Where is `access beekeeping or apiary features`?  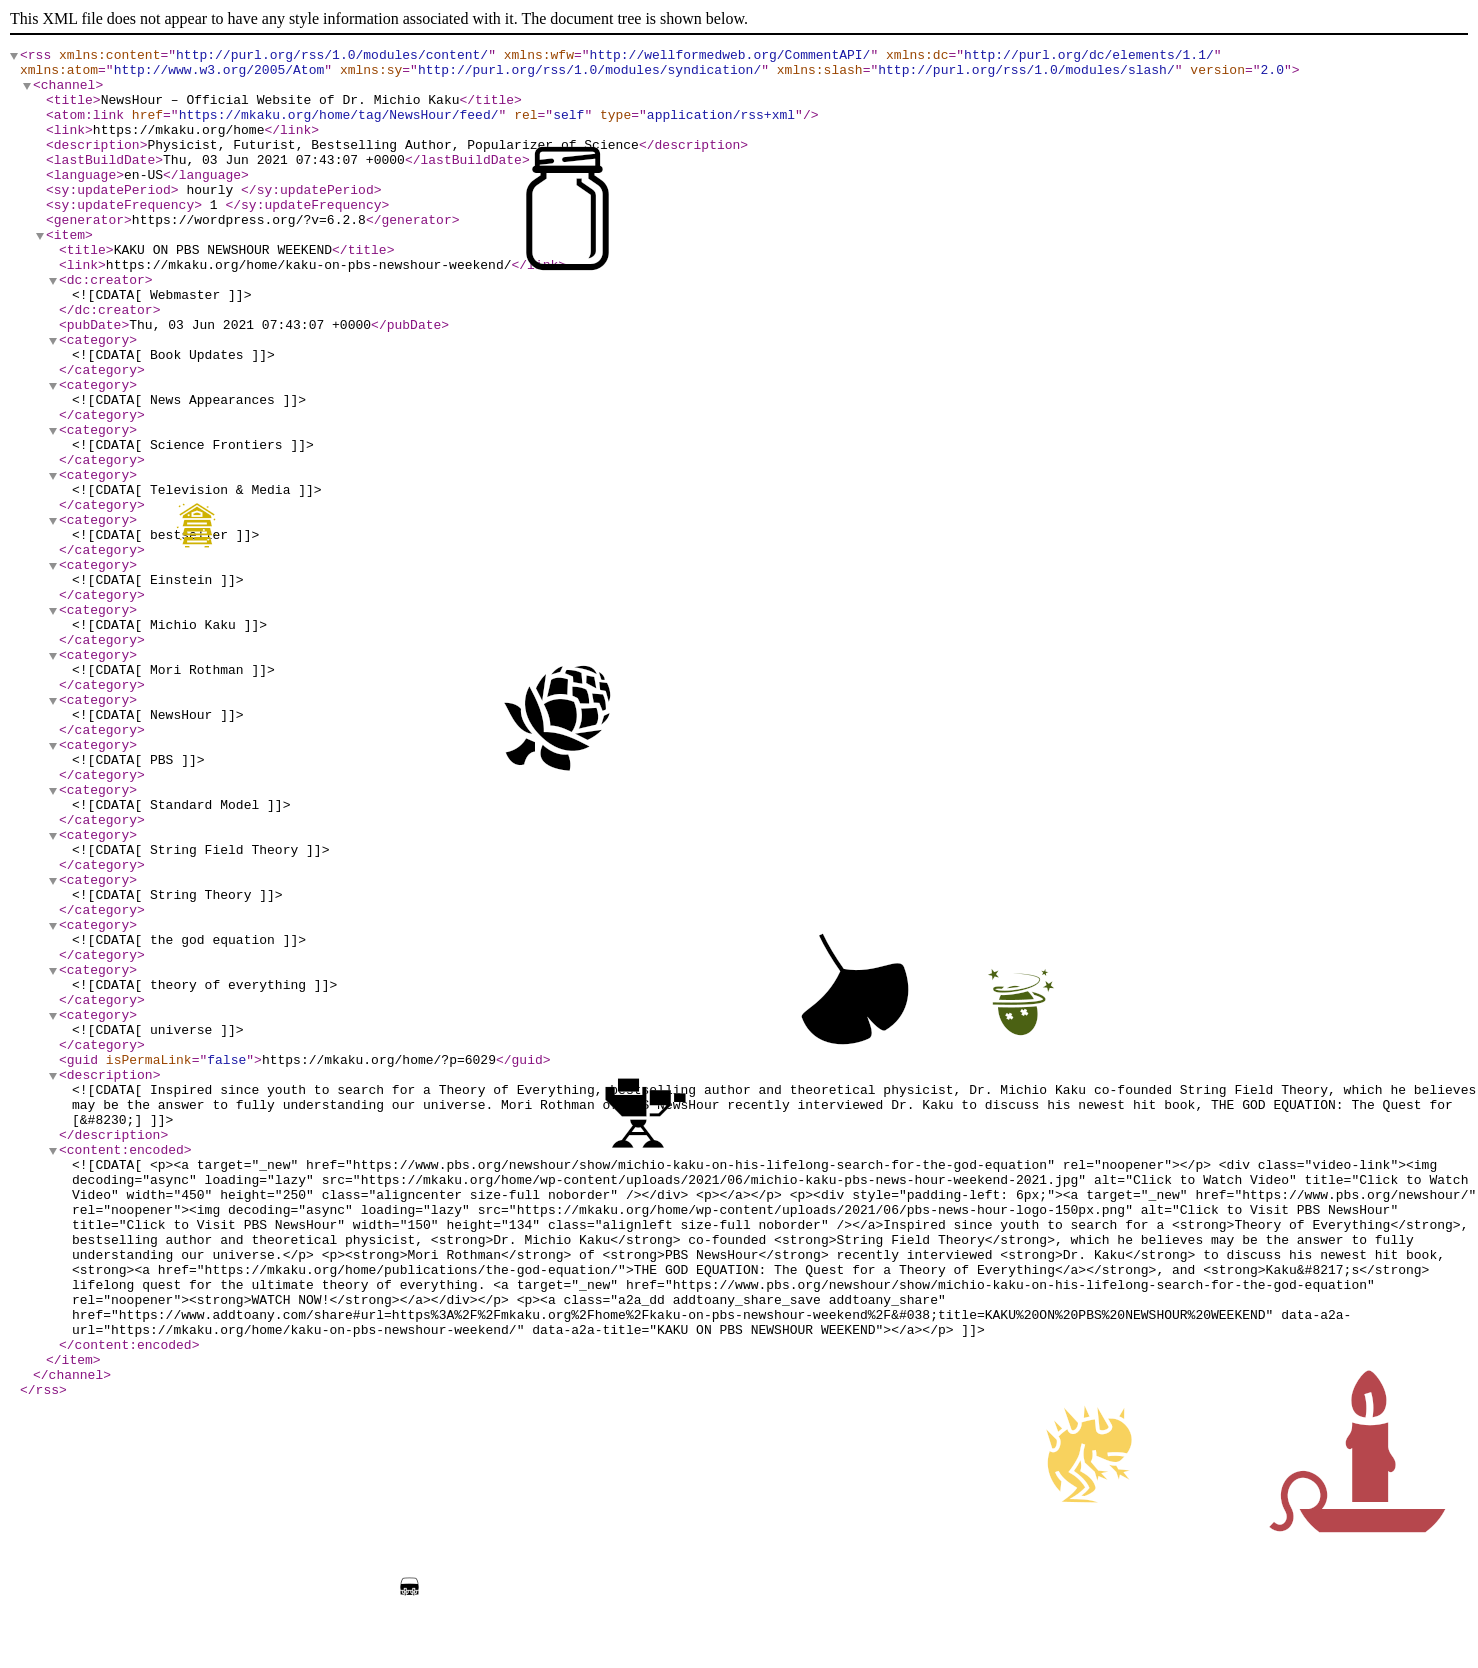
access beekeeping or apiary features is located at coordinates (197, 525).